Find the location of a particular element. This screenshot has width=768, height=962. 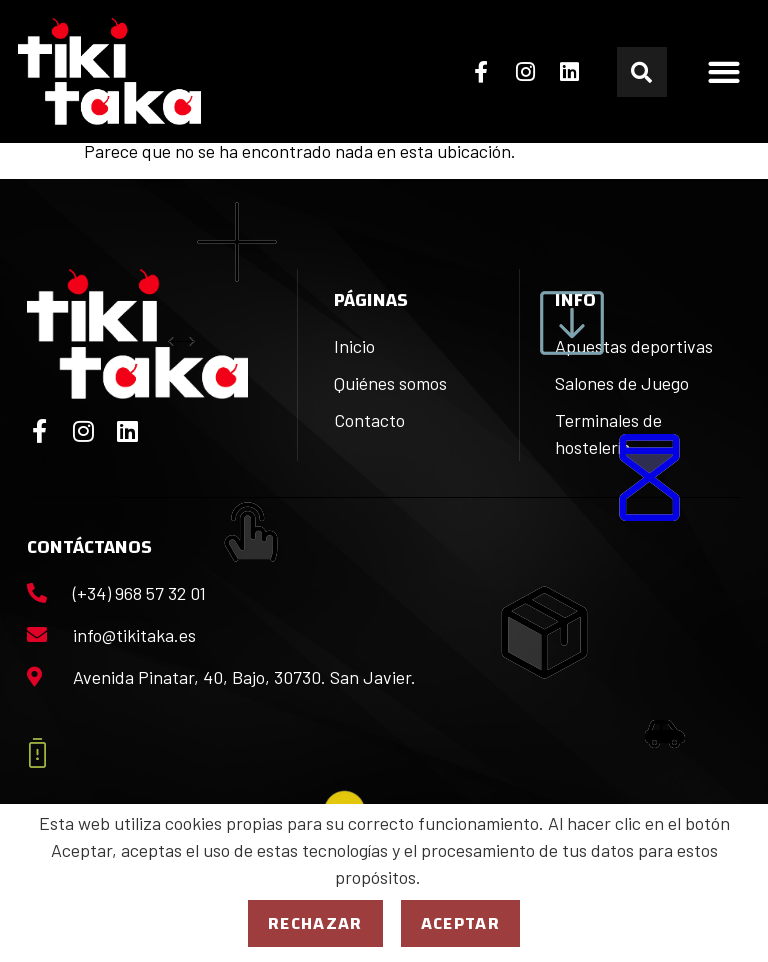

download file or content is located at coordinates (572, 323).